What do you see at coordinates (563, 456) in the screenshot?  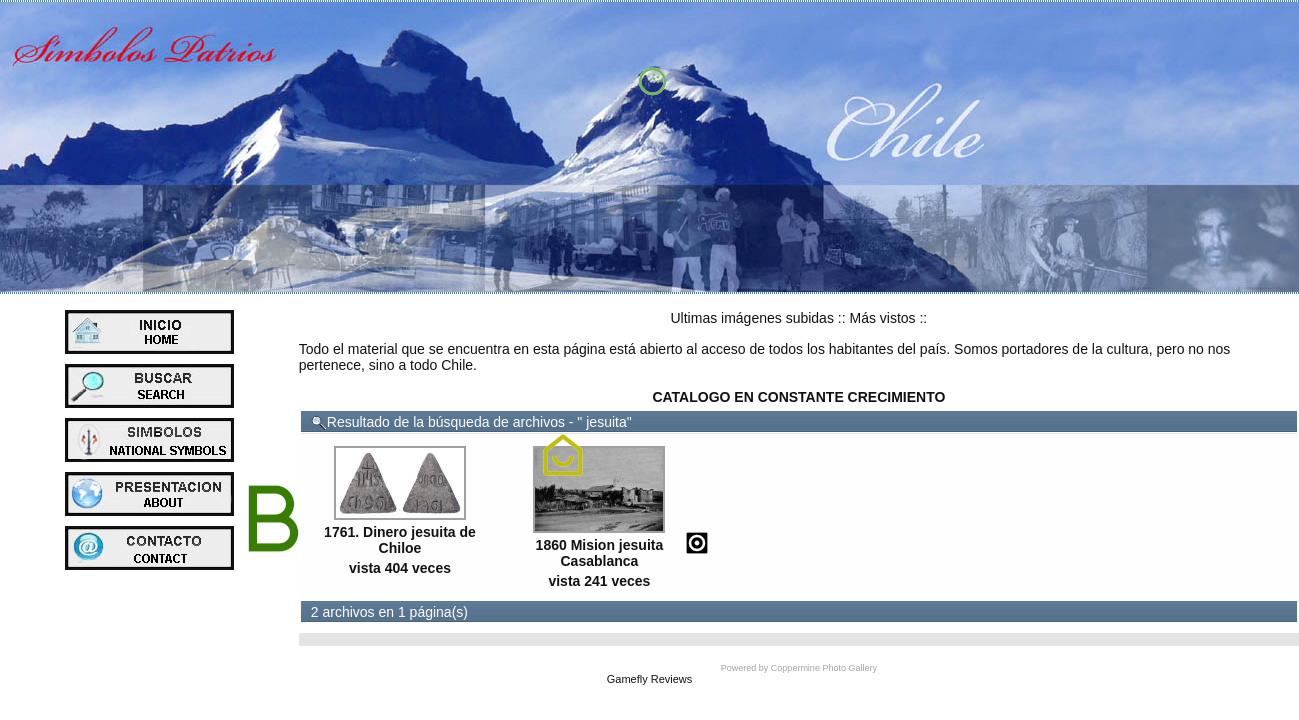 I see `return to home screen` at bounding box center [563, 456].